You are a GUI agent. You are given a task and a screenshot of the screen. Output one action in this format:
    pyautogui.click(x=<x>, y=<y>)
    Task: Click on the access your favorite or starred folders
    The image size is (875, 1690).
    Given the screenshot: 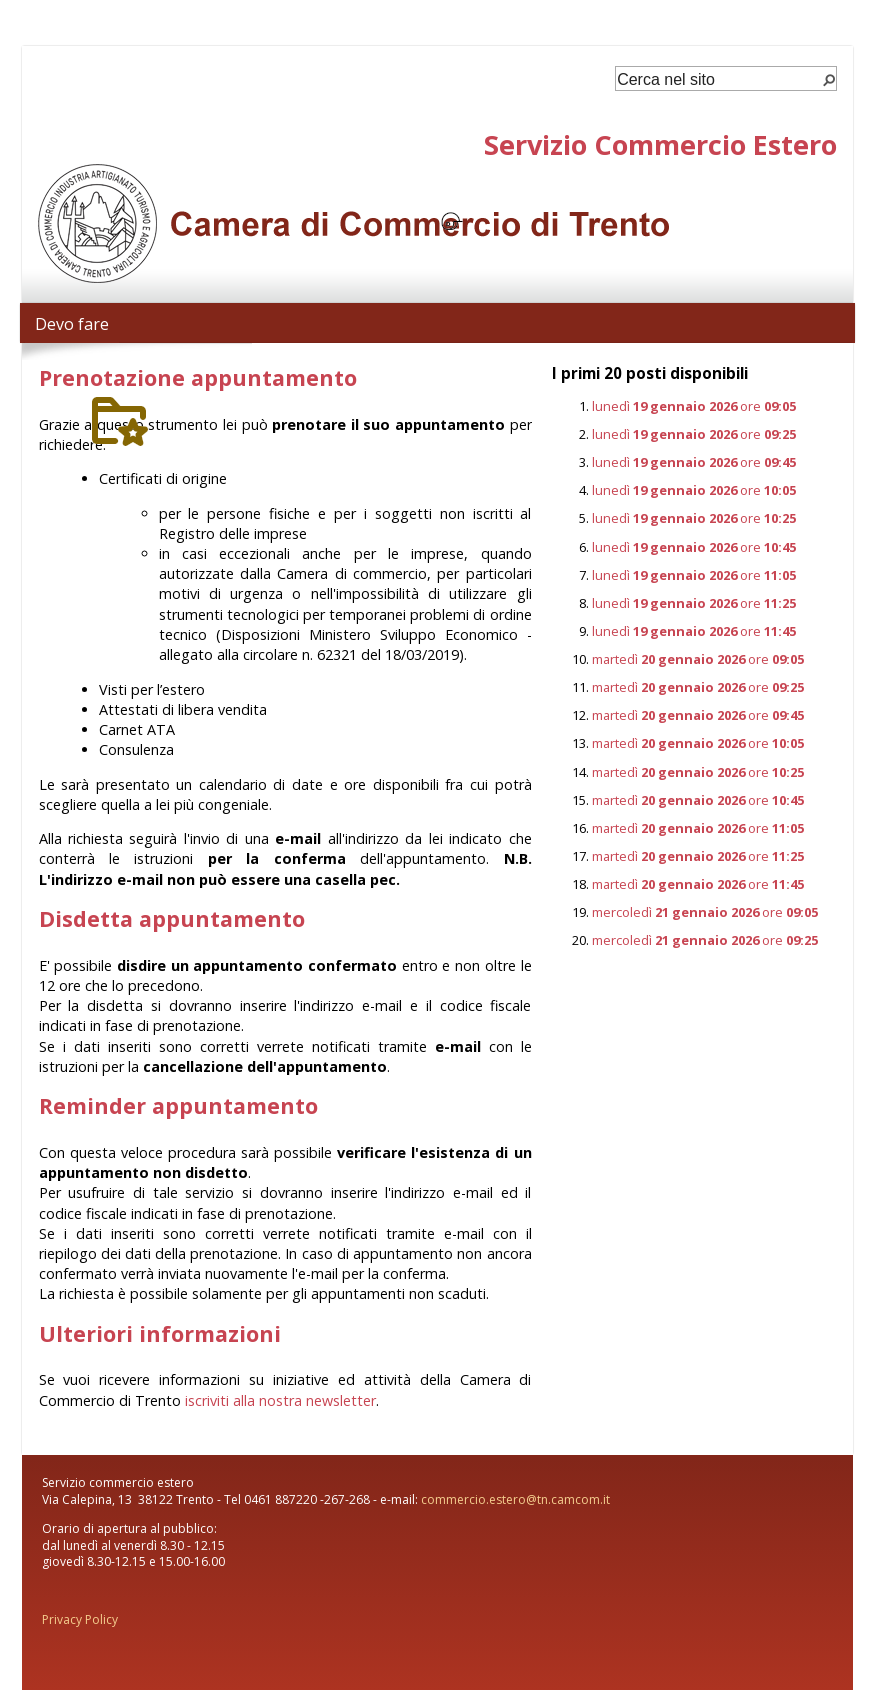 What is the action you would take?
    pyautogui.click(x=119, y=421)
    